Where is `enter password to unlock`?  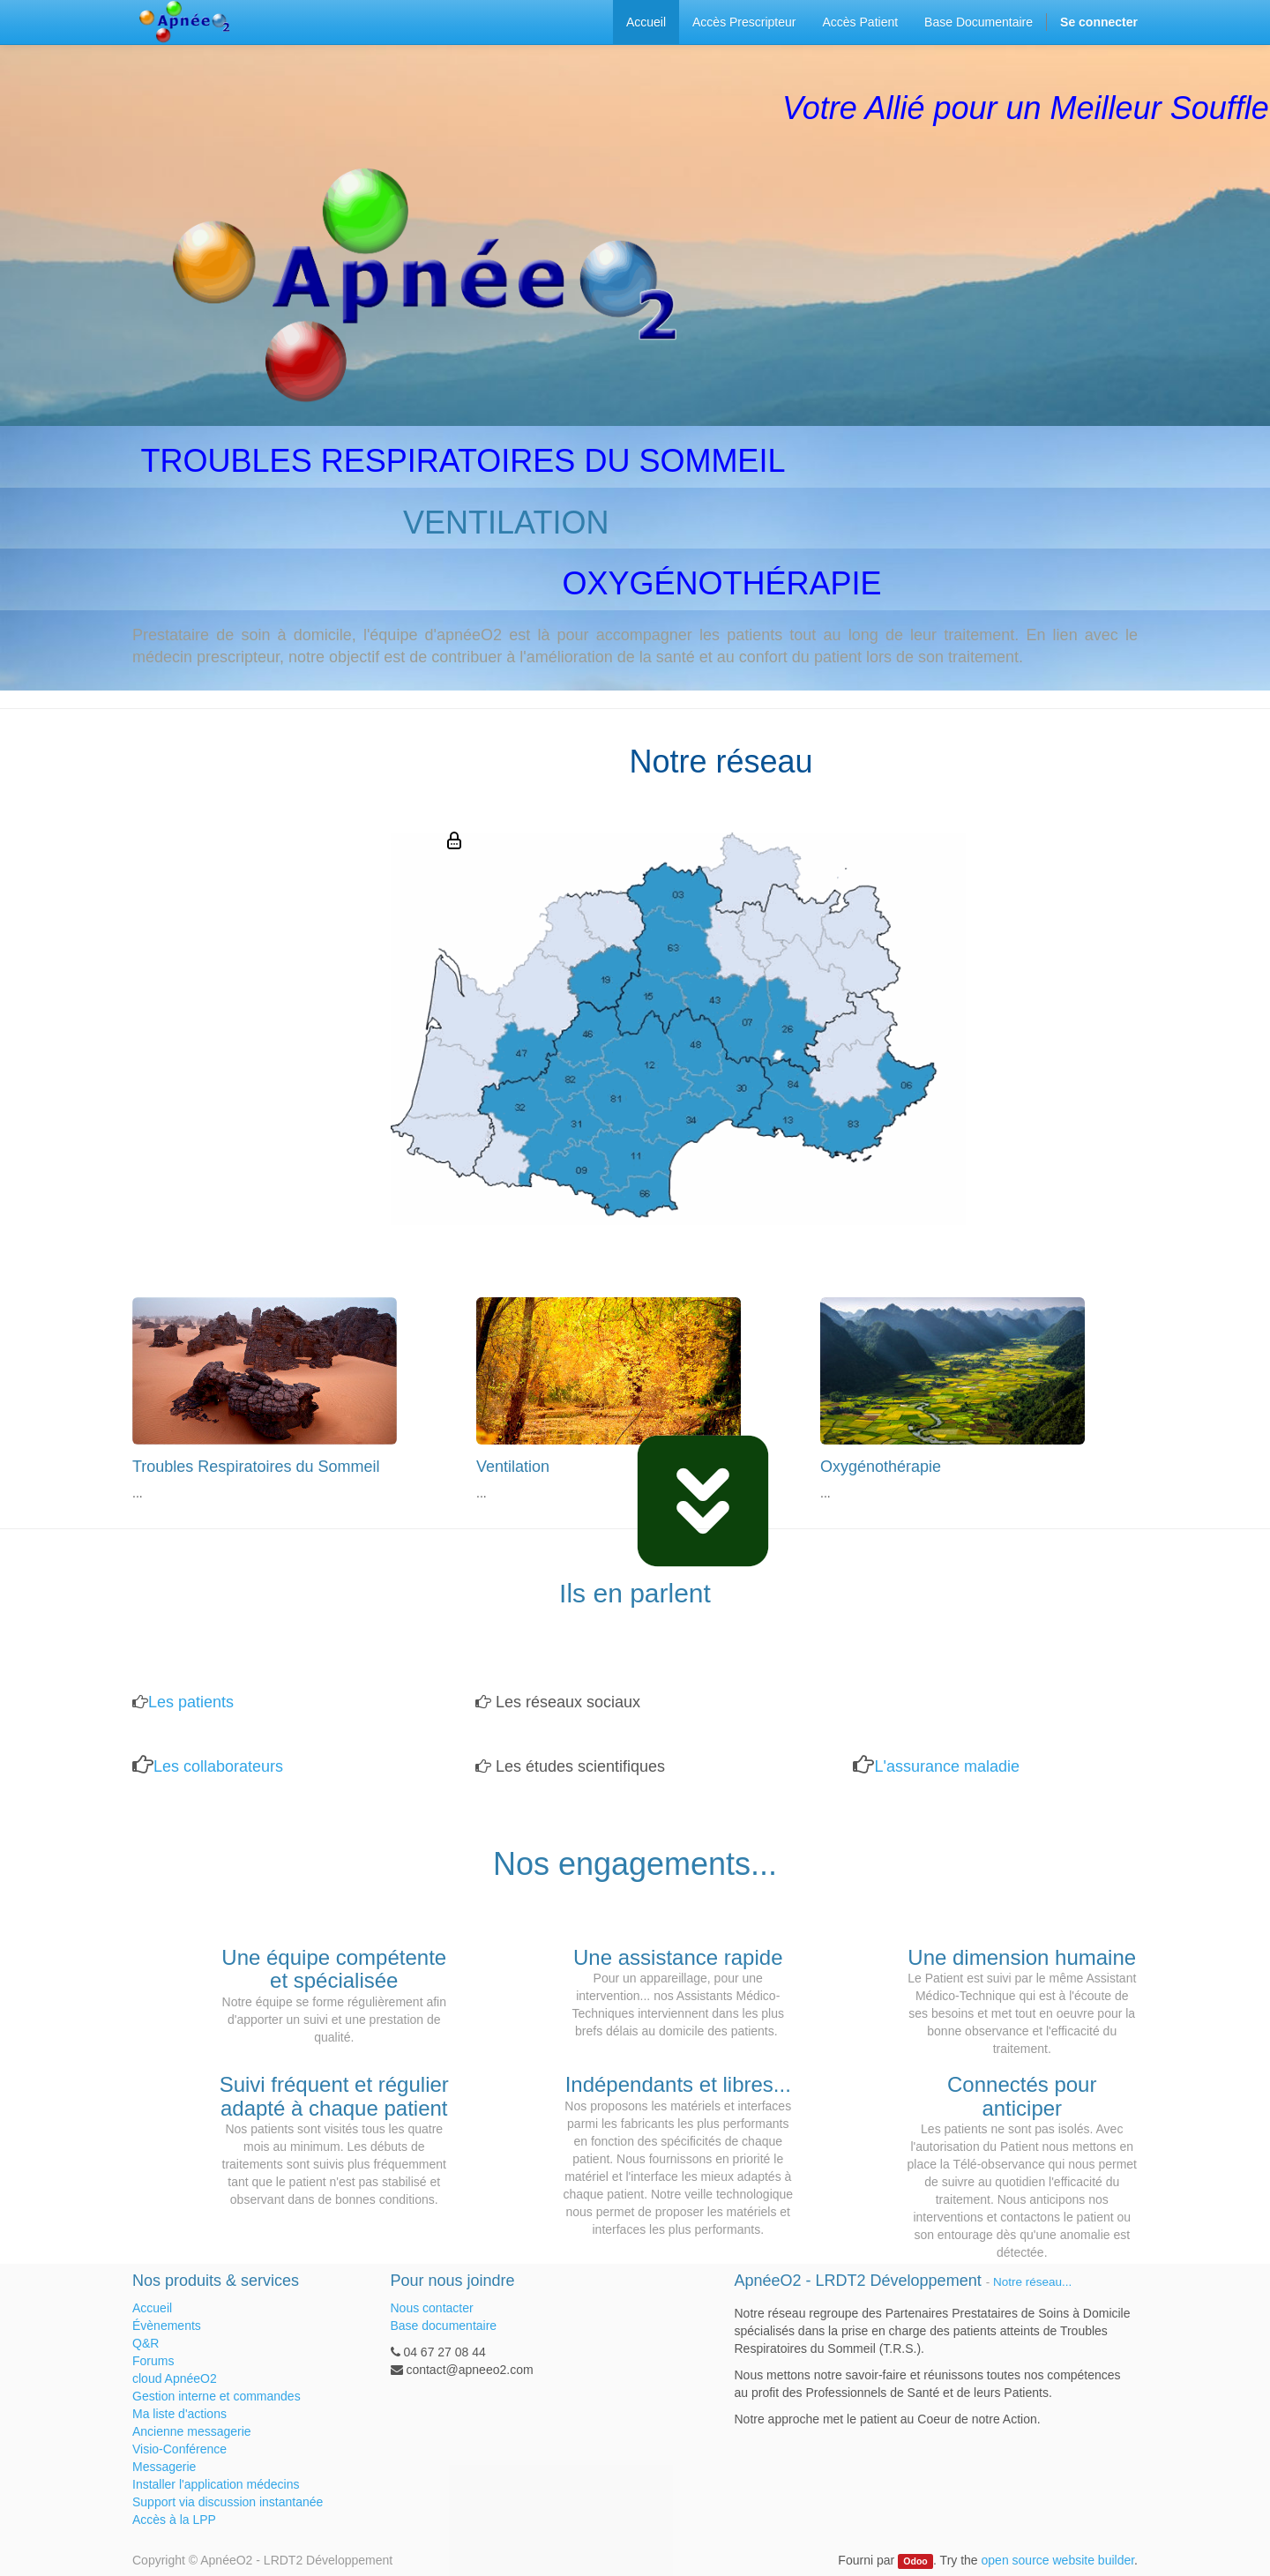
enter password to unlock is located at coordinates (454, 840).